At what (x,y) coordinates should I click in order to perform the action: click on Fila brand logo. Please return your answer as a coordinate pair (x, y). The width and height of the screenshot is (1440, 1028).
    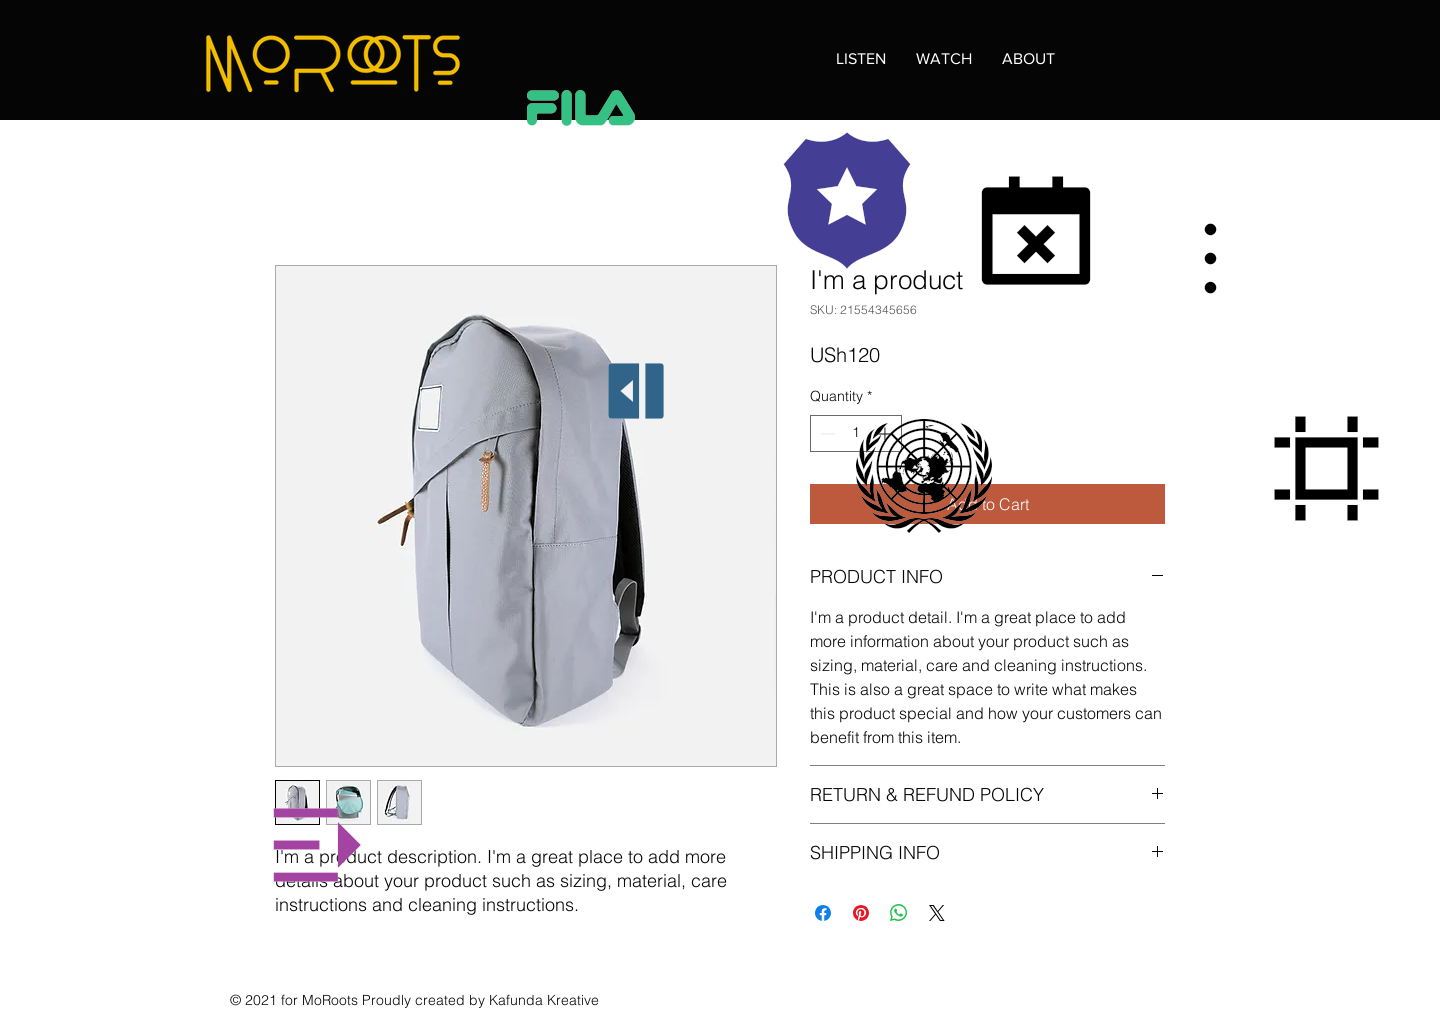
    Looking at the image, I should click on (581, 108).